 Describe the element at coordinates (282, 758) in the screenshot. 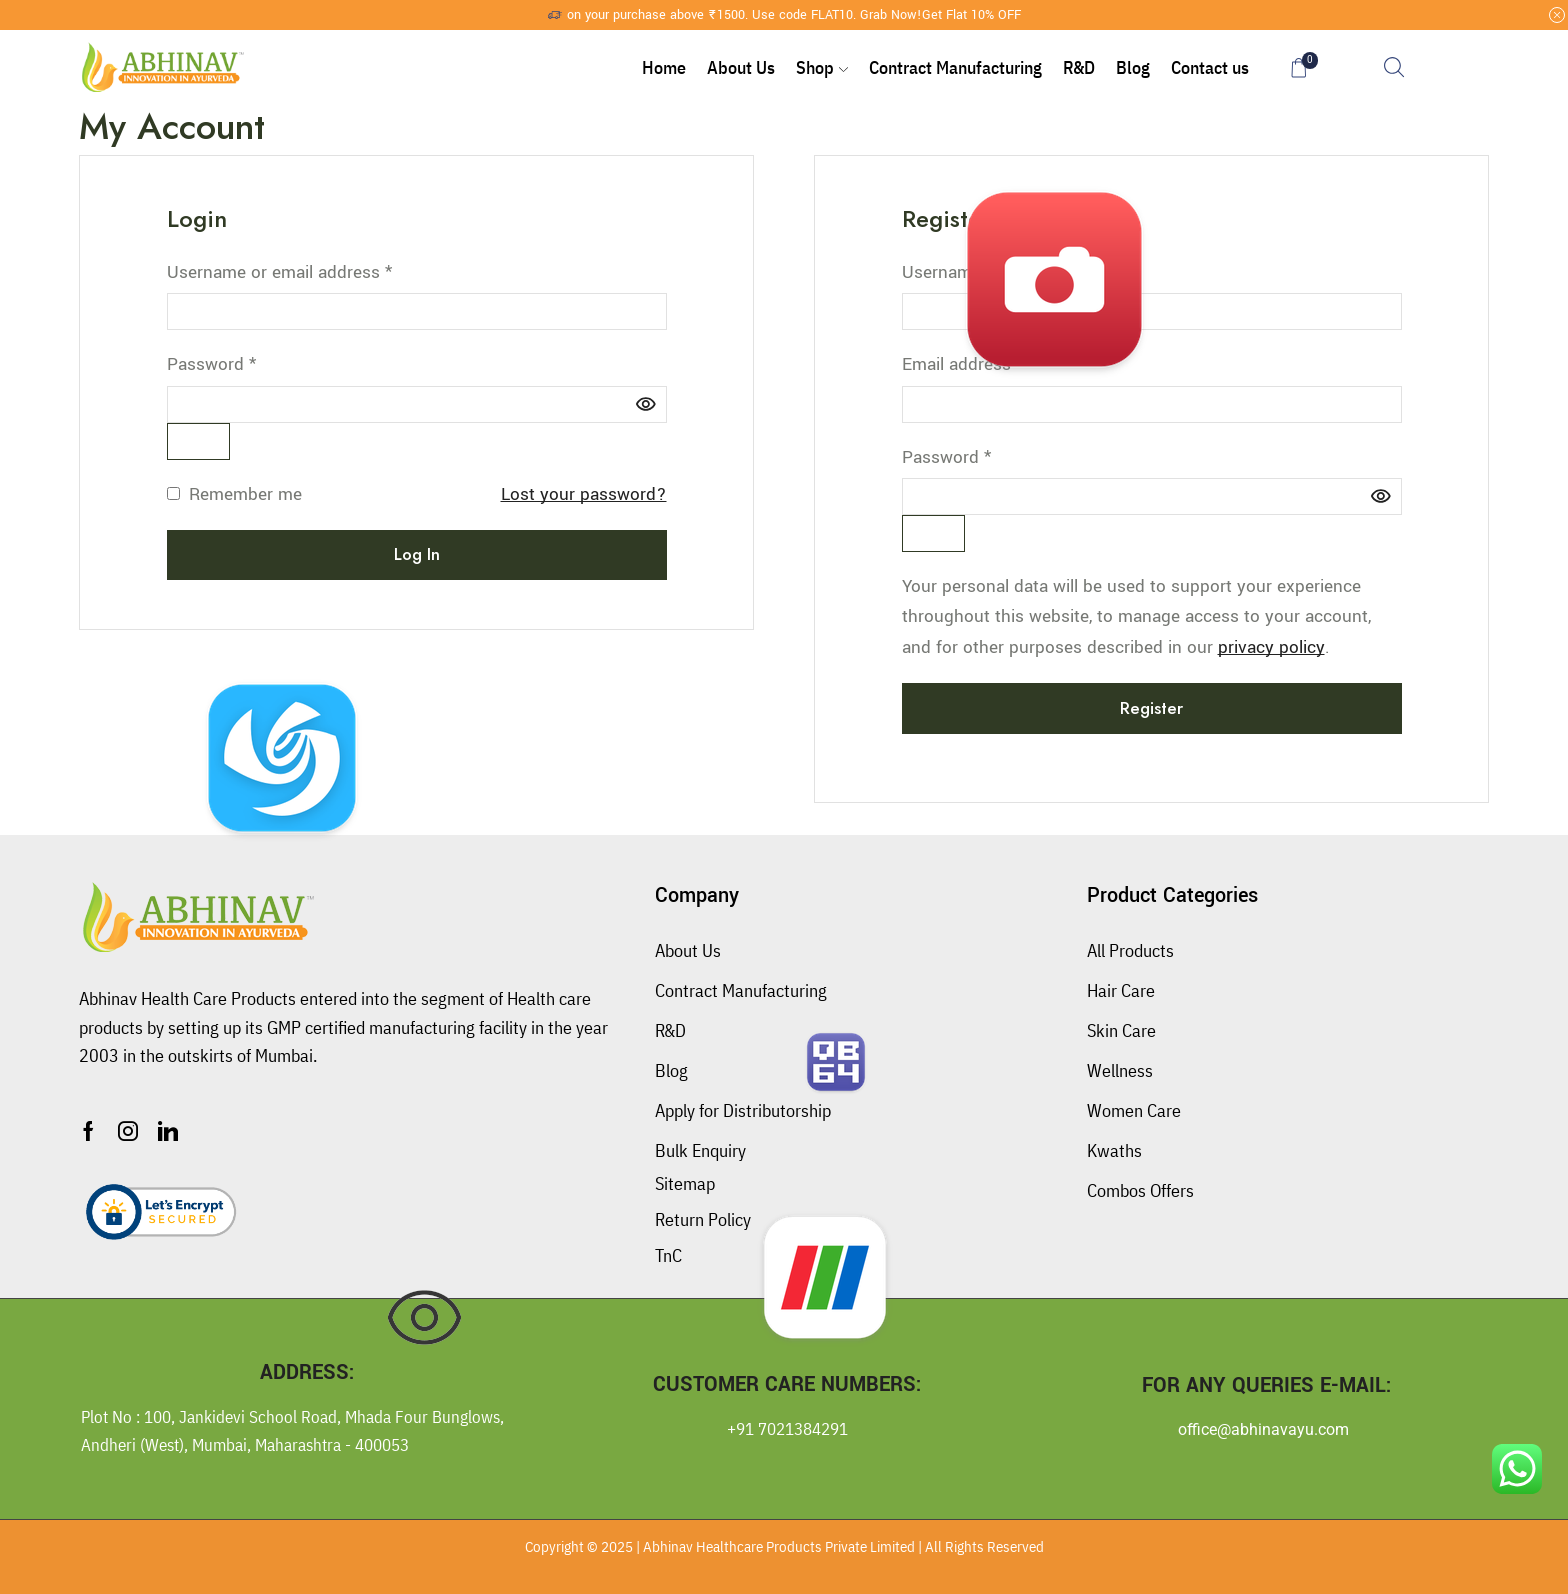

I see `open deepin operating system settings or app store` at that location.